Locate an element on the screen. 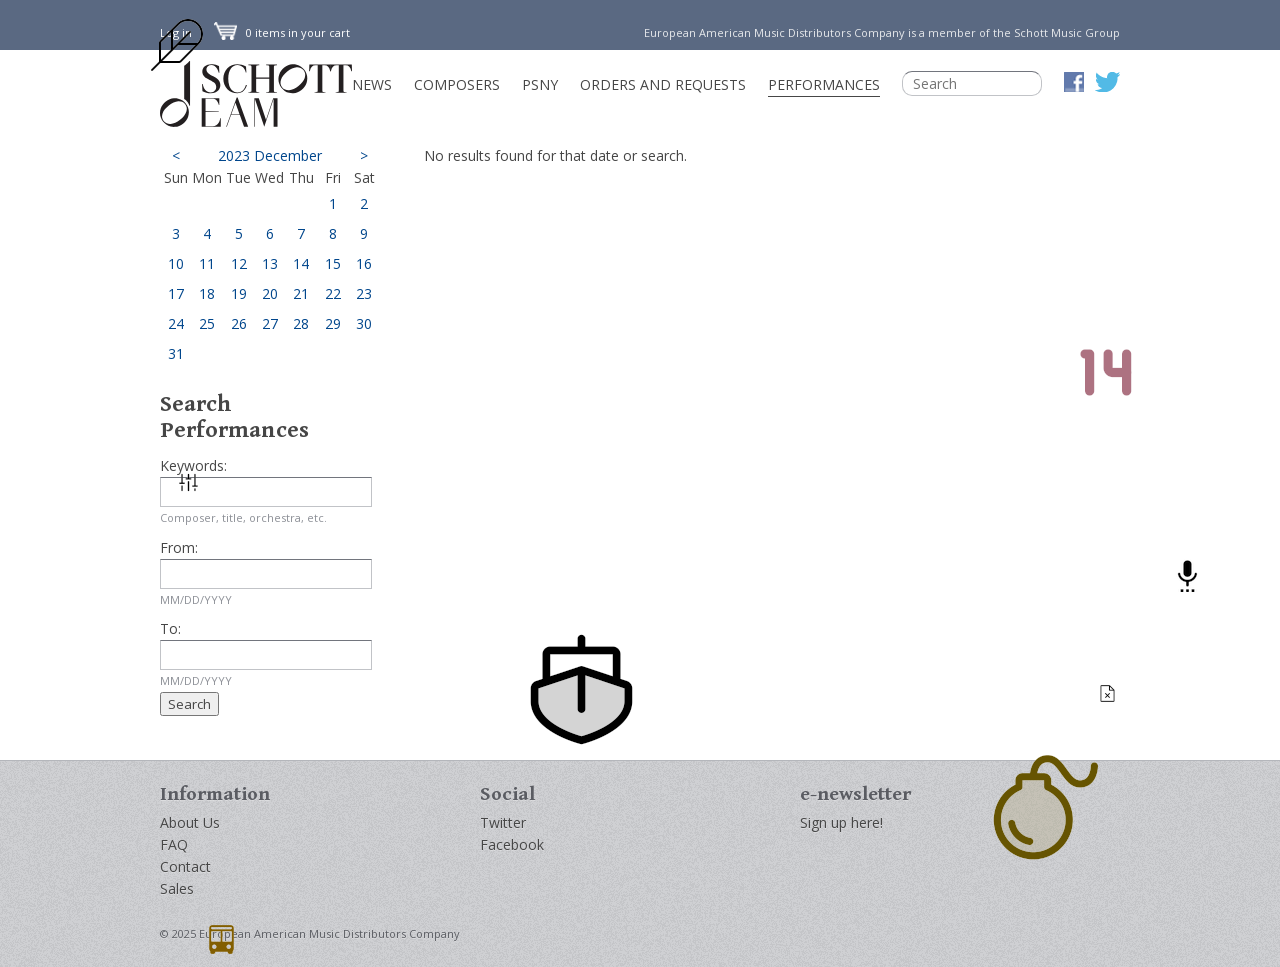 The image size is (1280, 967). adjust settings or preferences is located at coordinates (188, 482).